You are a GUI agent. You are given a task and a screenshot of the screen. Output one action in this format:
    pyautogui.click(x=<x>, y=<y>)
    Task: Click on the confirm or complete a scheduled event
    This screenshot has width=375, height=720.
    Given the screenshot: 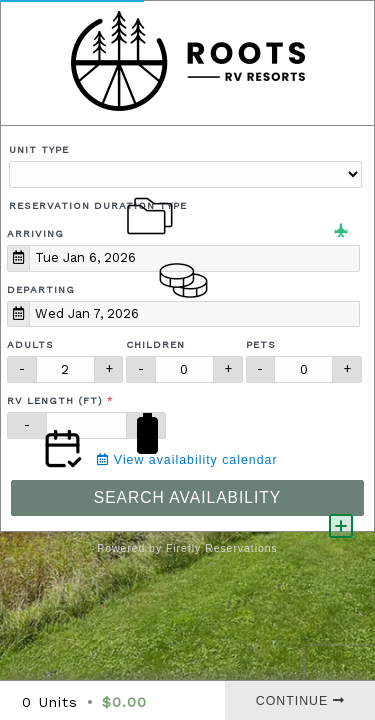 What is the action you would take?
    pyautogui.click(x=62, y=448)
    